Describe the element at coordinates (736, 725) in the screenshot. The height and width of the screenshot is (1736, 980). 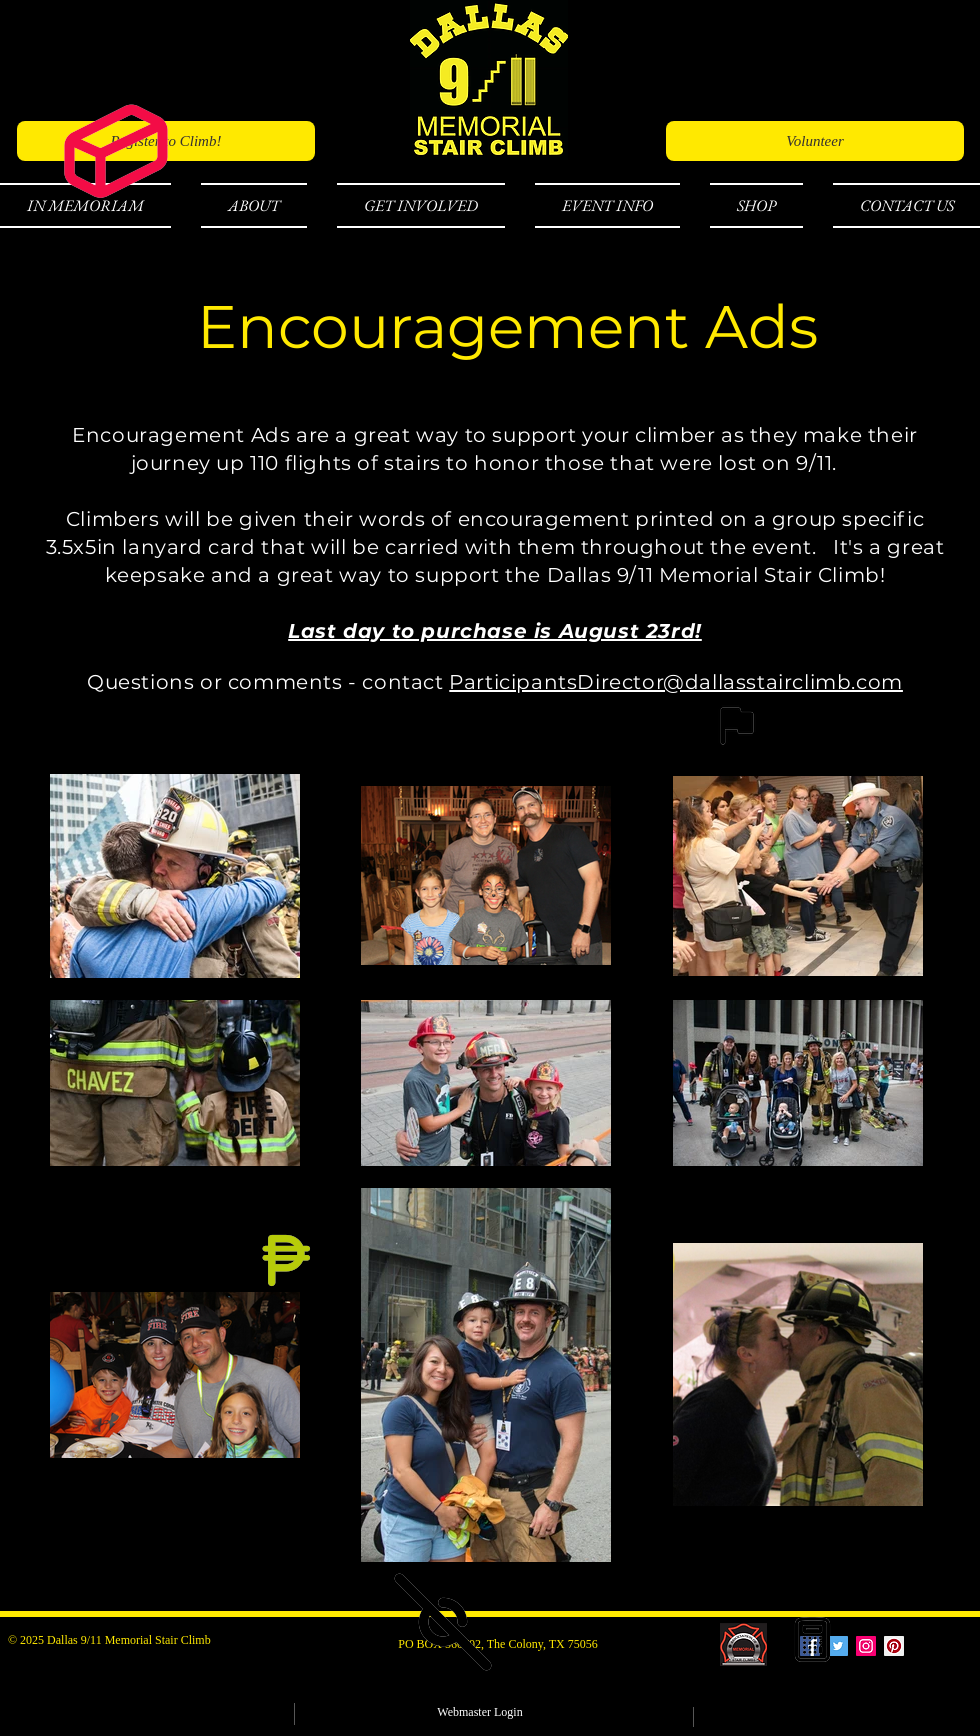
I see `flag or mark an item for review` at that location.